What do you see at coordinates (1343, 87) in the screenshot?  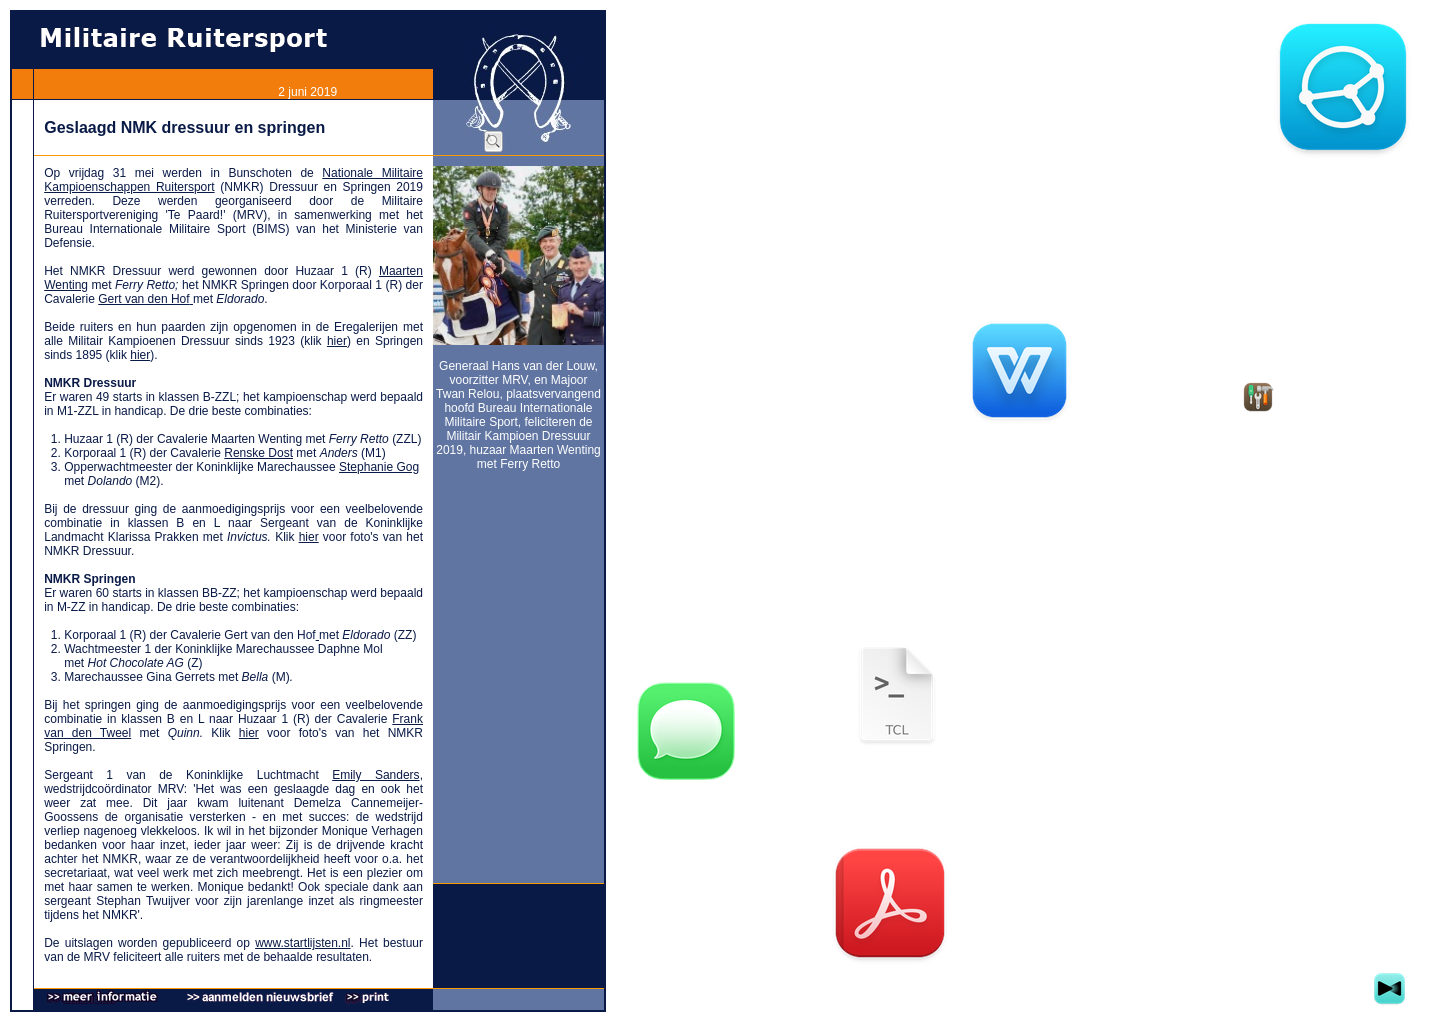 I see `open syncthing file synchronization app` at bounding box center [1343, 87].